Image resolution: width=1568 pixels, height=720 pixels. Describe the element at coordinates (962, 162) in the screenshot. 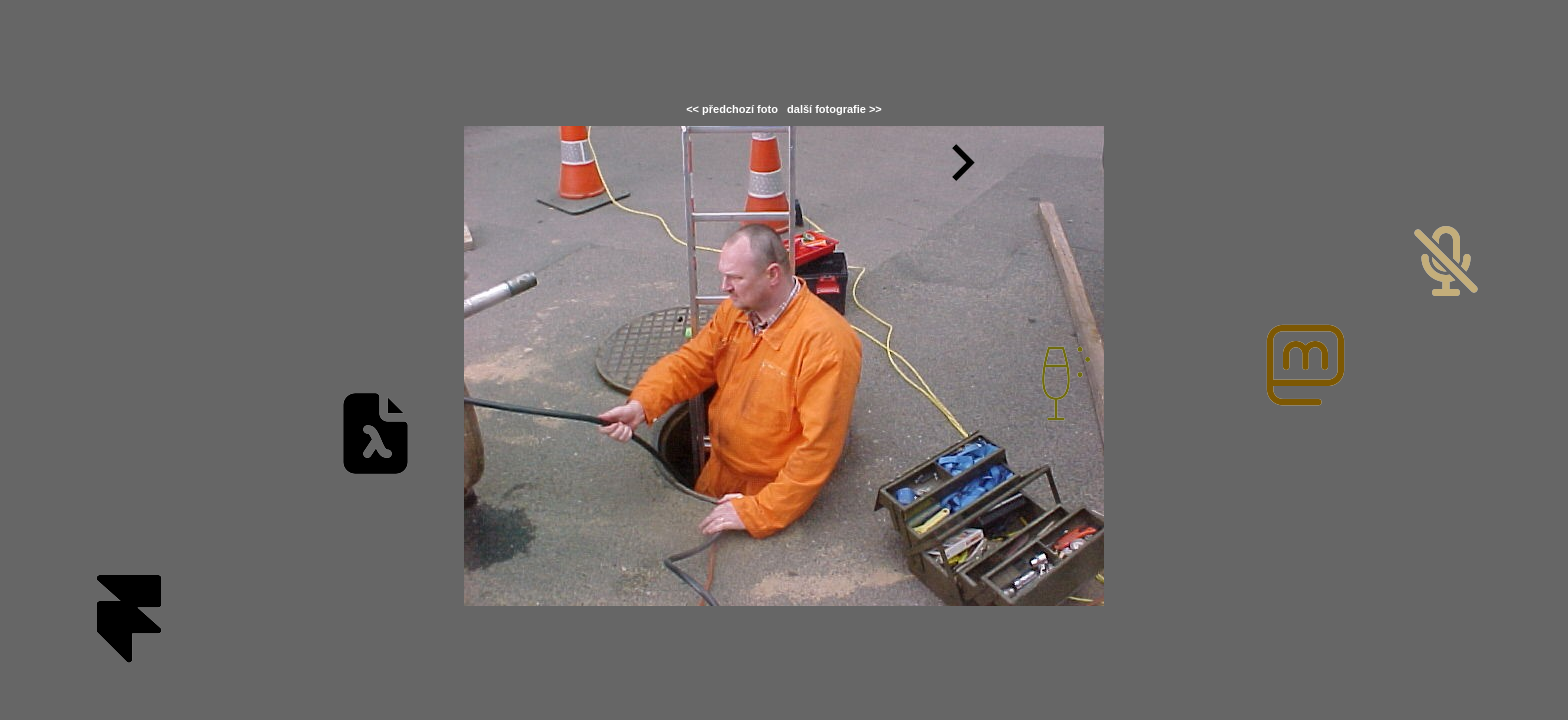

I see `go to next item or page` at that location.